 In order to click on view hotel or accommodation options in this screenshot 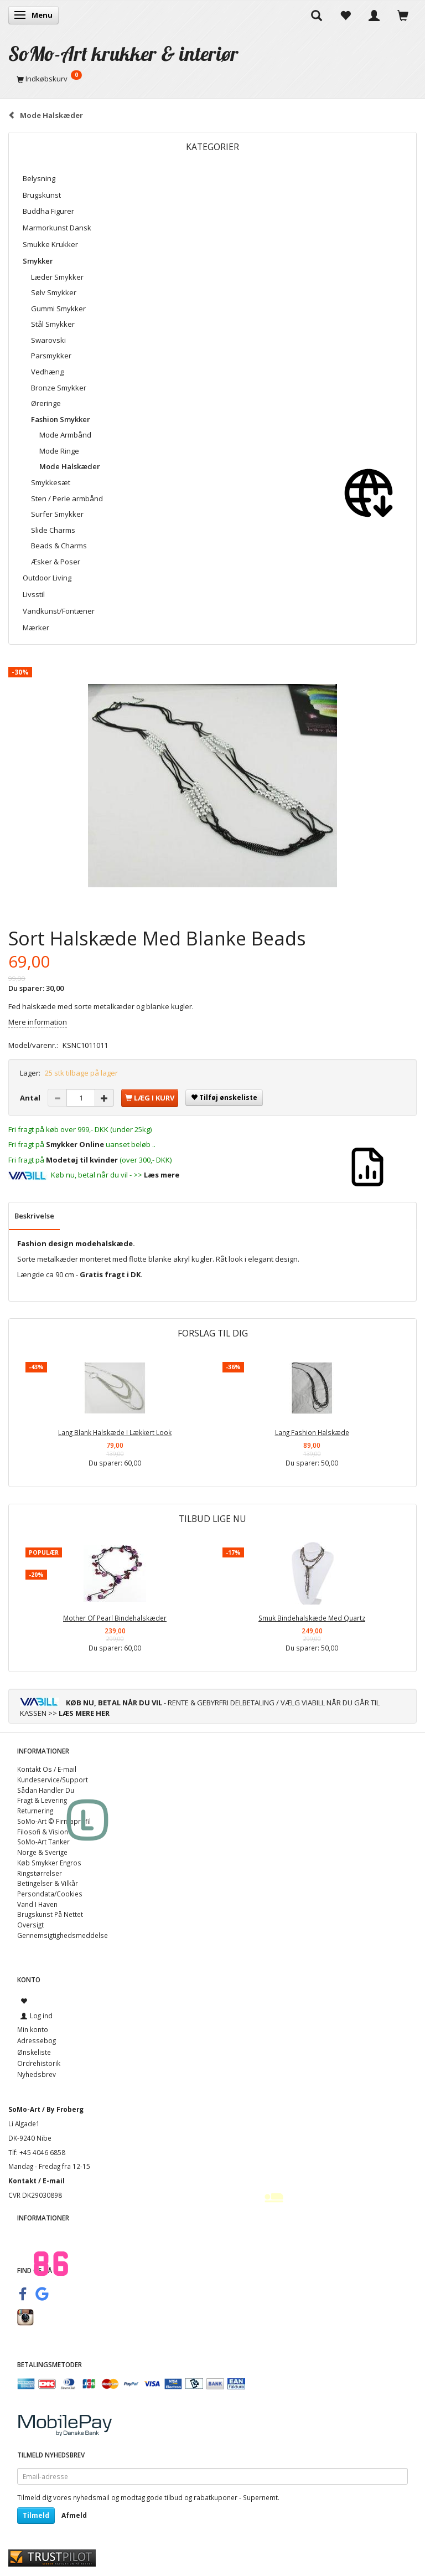, I will do `click(274, 2198)`.